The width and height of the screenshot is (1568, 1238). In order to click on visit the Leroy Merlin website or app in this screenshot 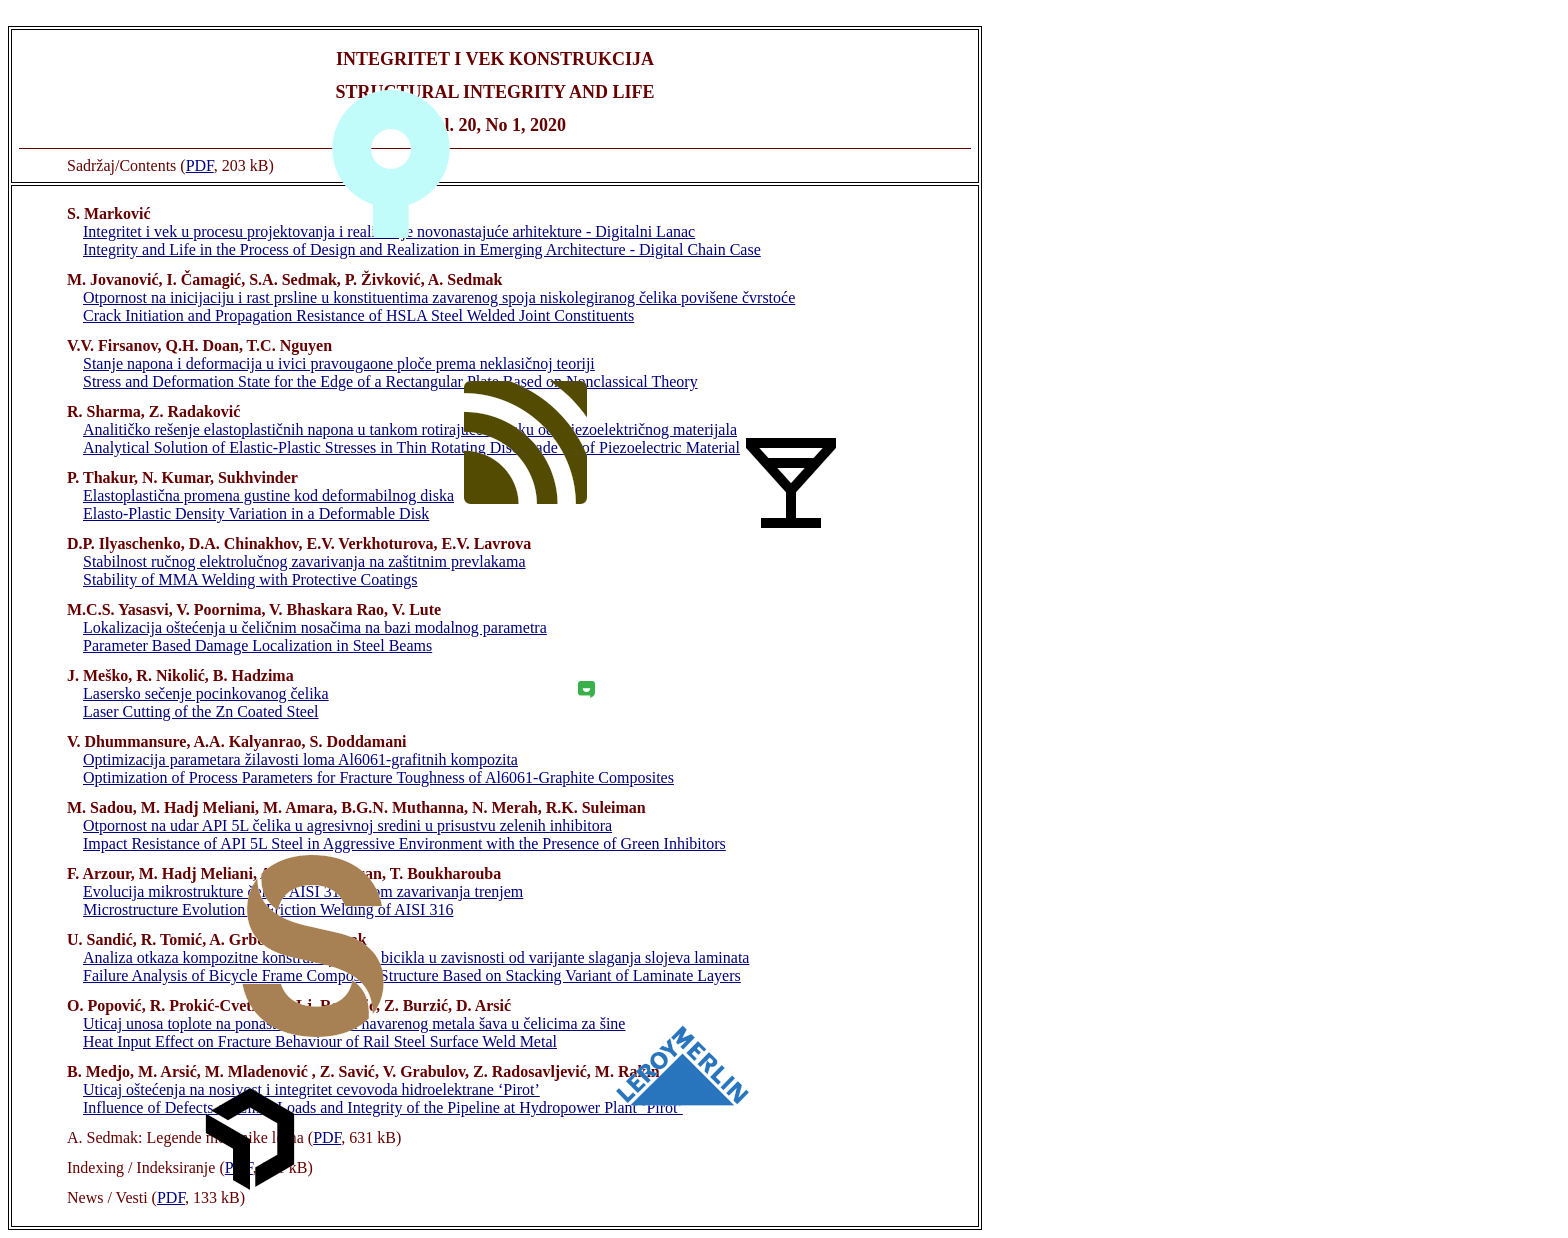, I will do `click(682, 1065)`.